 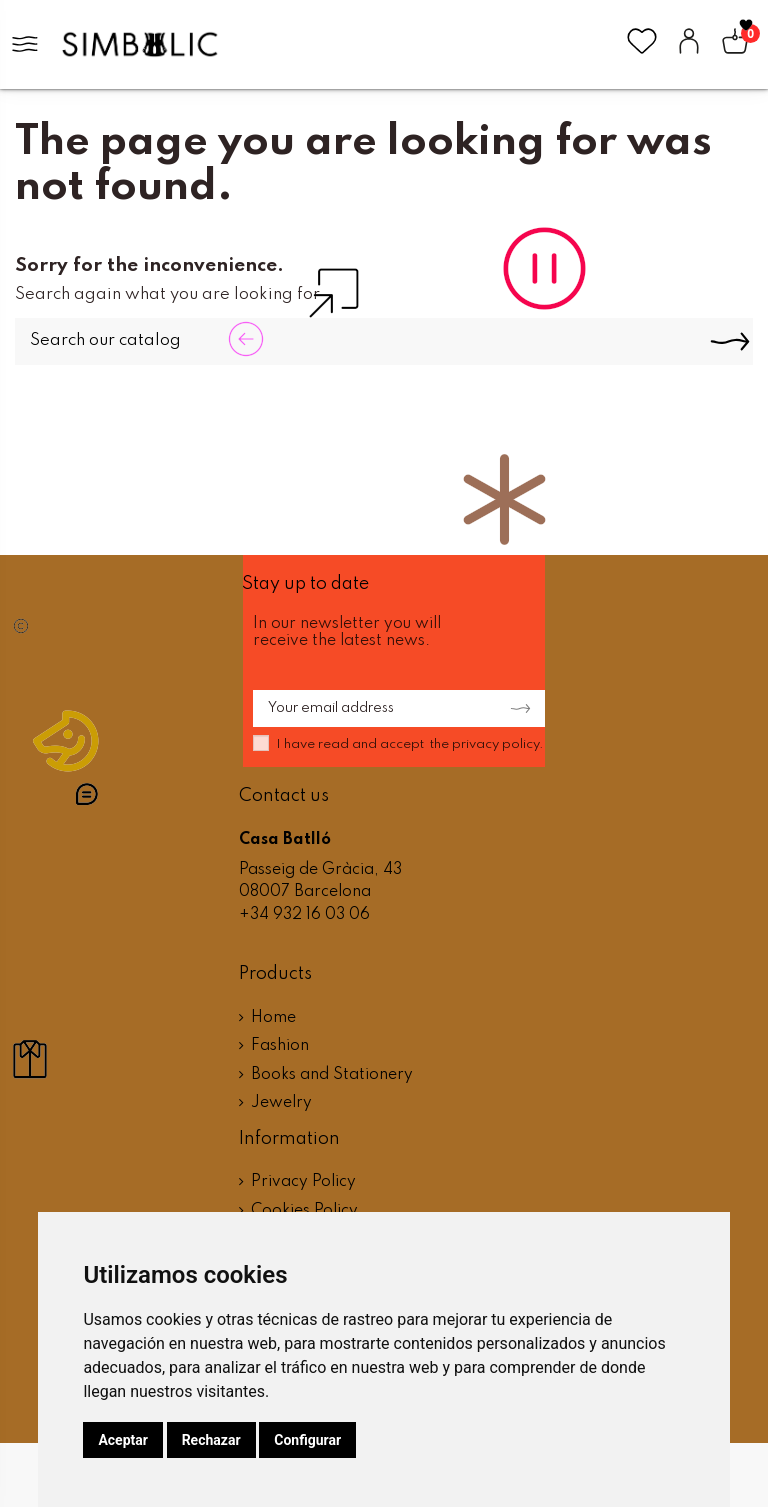 I want to click on view folded laundry or clothing items, so click(x=30, y=1060).